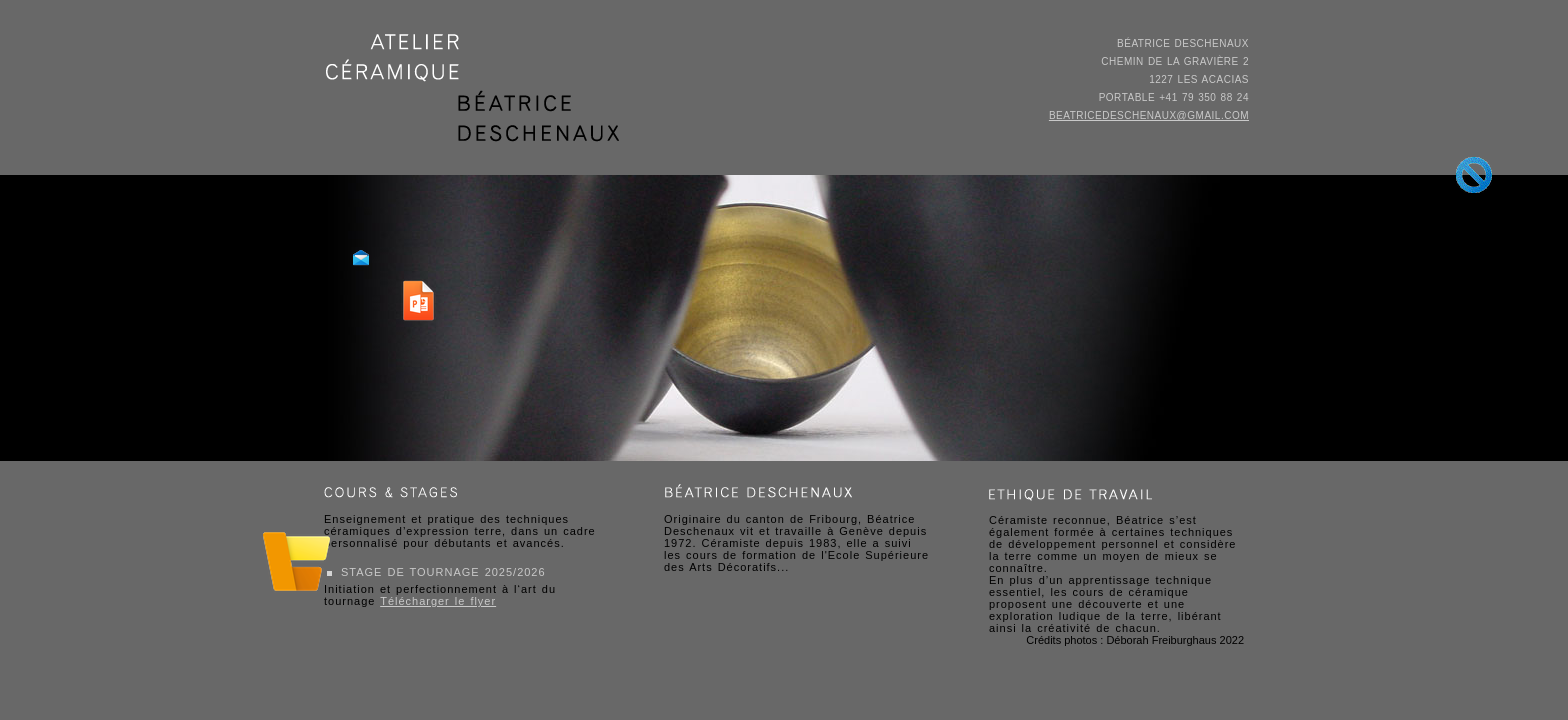 This screenshot has height=720, width=1568. I want to click on open the mail app, so click(361, 258).